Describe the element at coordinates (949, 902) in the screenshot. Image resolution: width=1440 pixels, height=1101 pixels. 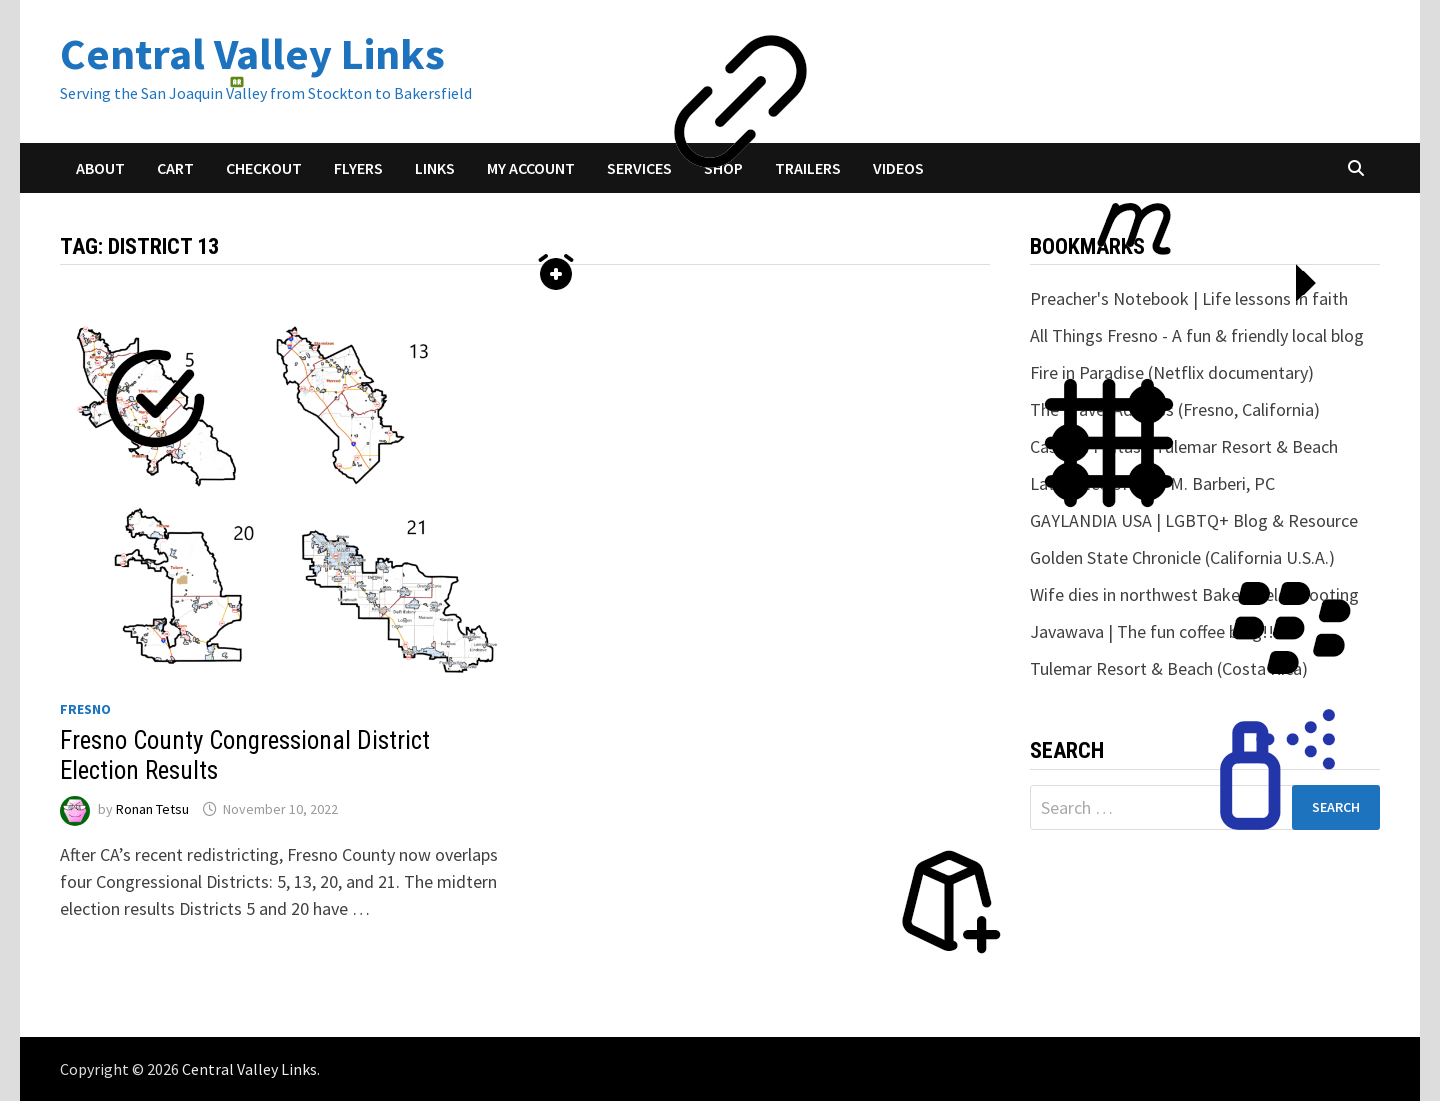
I see `add a new 3D object or model` at that location.